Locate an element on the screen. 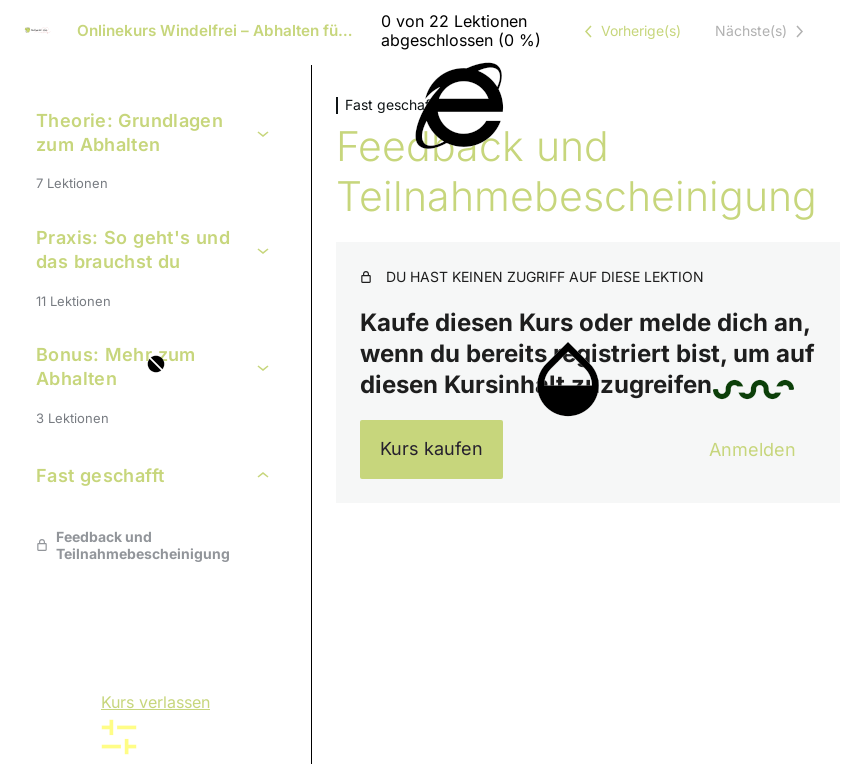 The height and width of the screenshot is (764, 864). adjust color contrast settings is located at coordinates (568, 382).